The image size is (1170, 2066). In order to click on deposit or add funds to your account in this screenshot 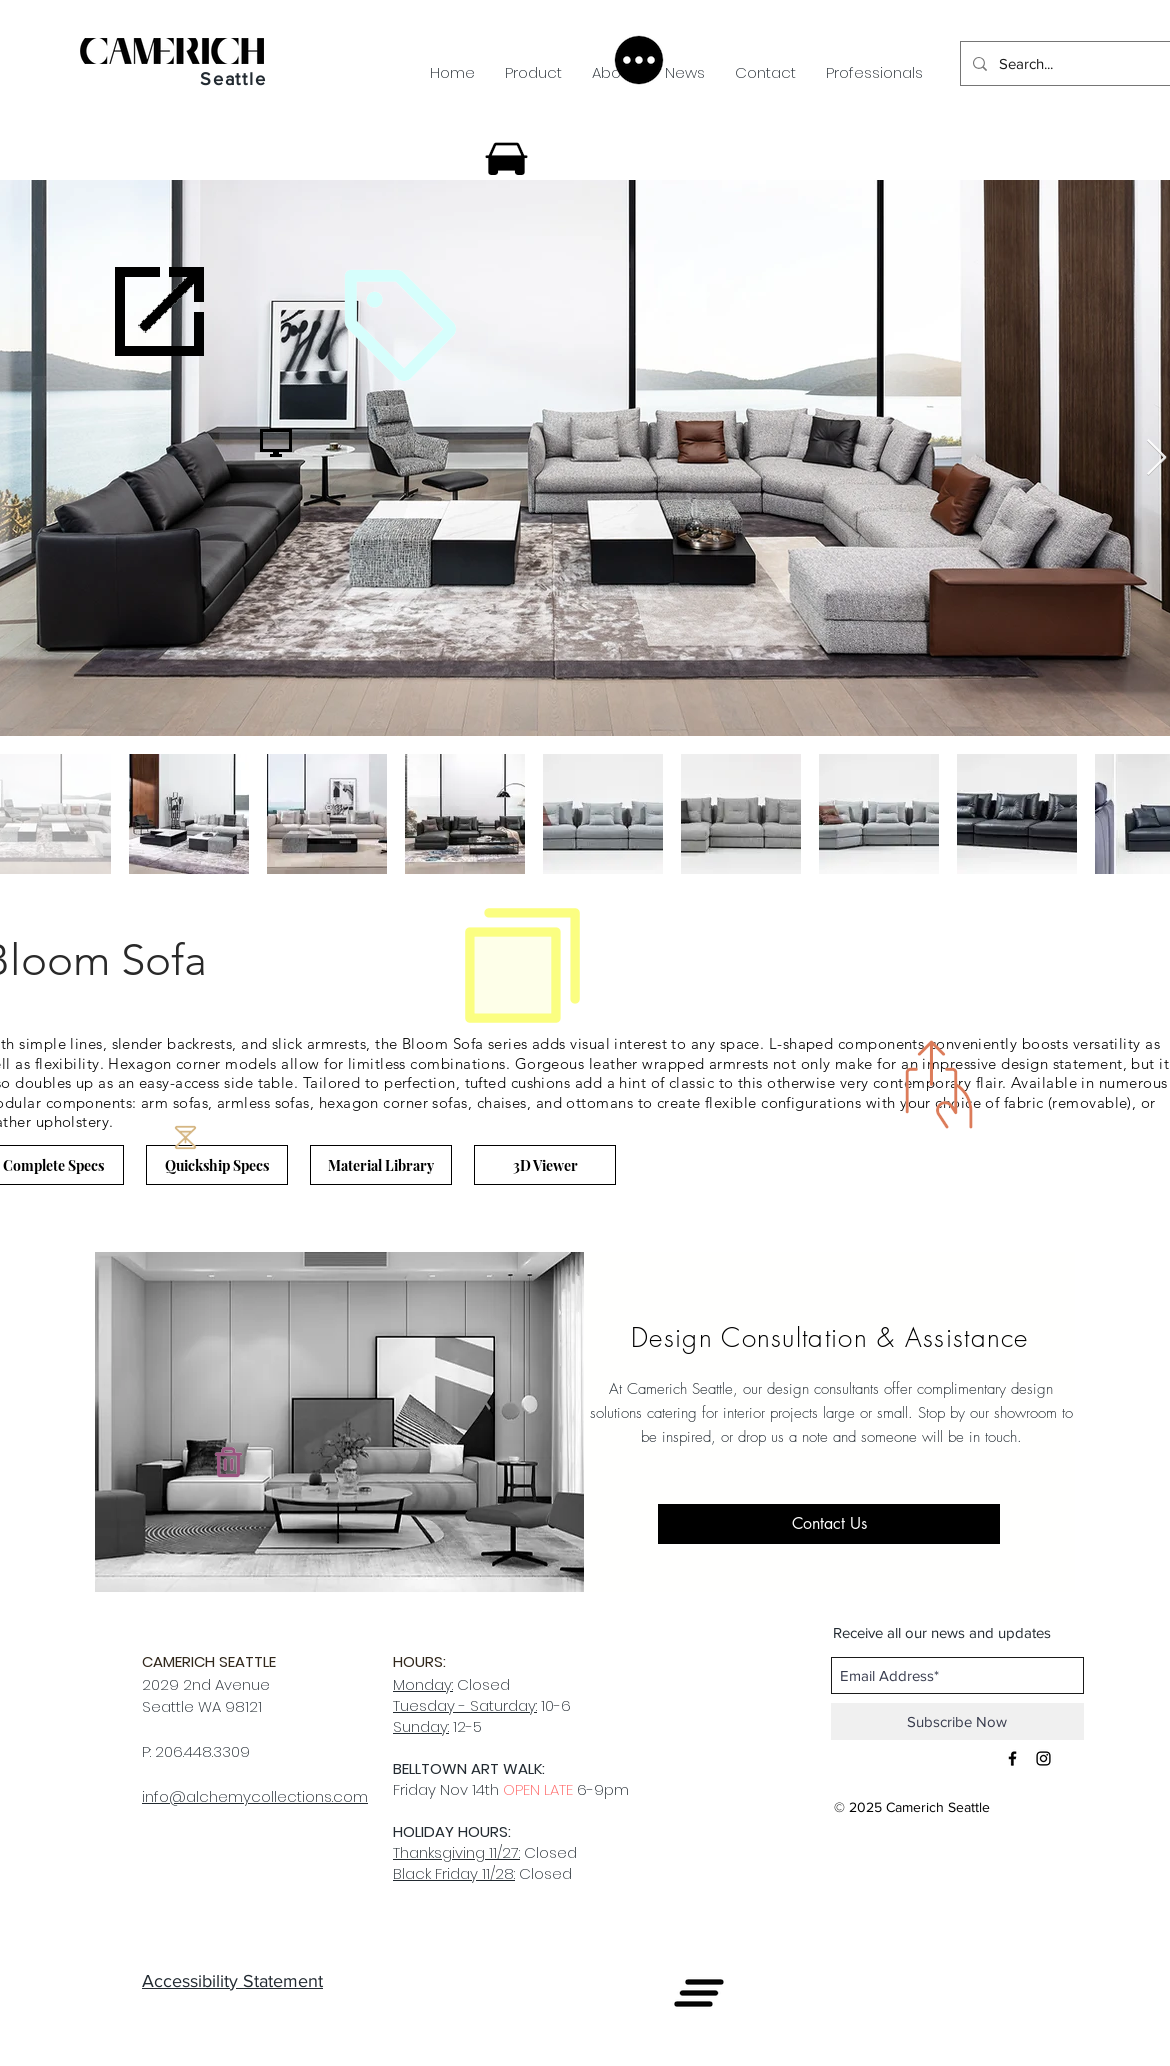, I will do `click(934, 1084)`.